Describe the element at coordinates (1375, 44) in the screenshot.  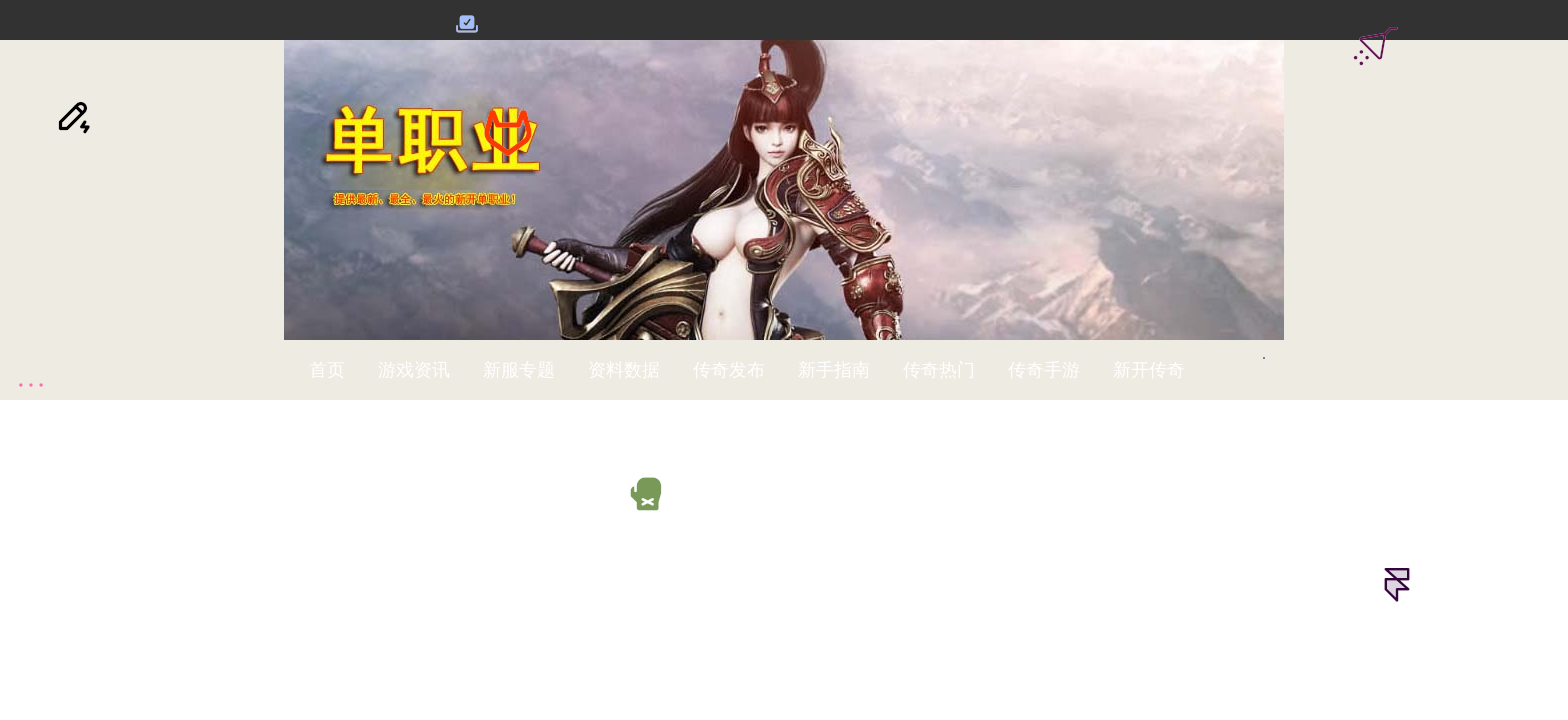
I see `indicates shower or bathroom facilities` at that location.